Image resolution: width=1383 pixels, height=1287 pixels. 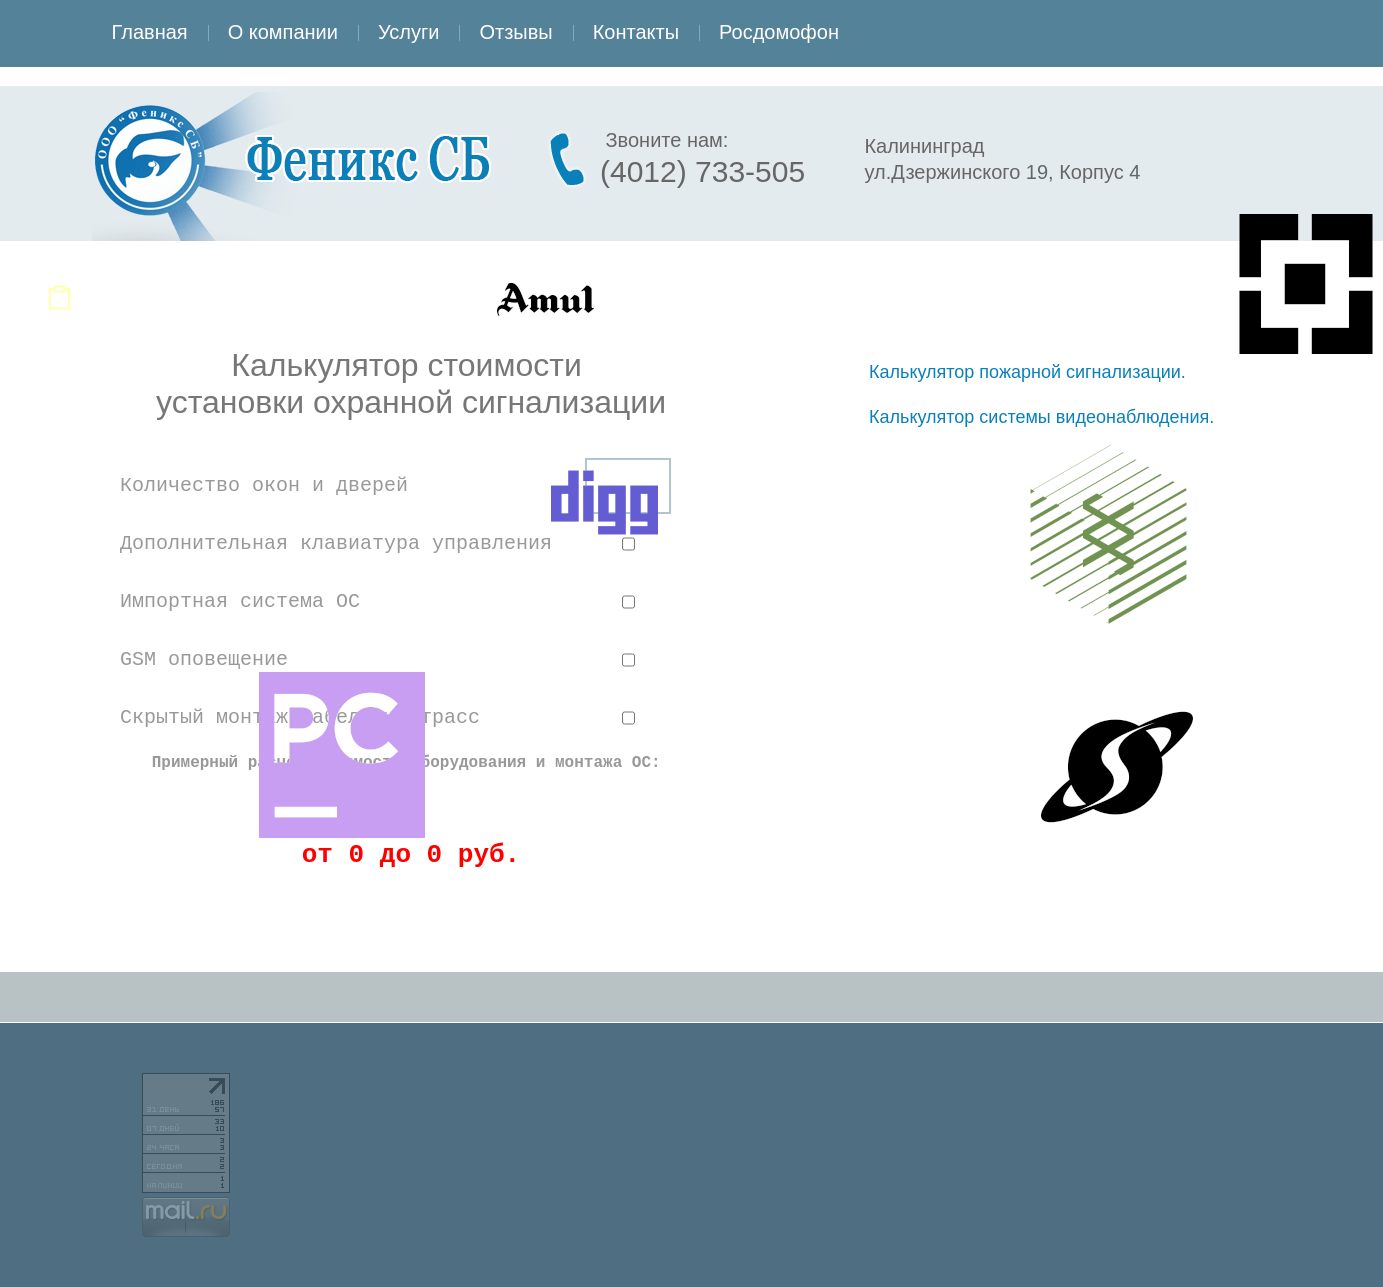 I want to click on parity substrate blockchain framework logo, so click(x=1108, y=534).